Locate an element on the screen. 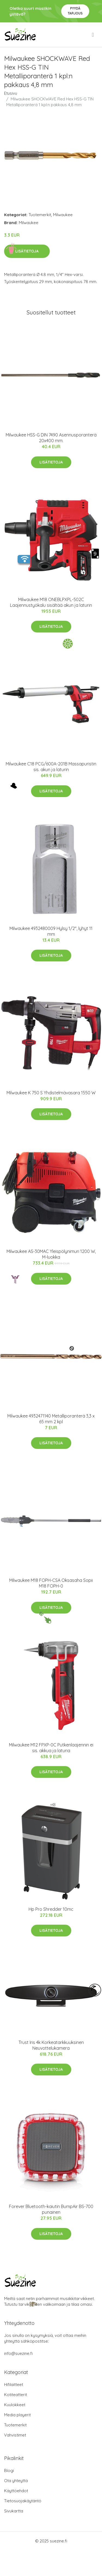  access pokémon game settings is located at coordinates (72, 1348).